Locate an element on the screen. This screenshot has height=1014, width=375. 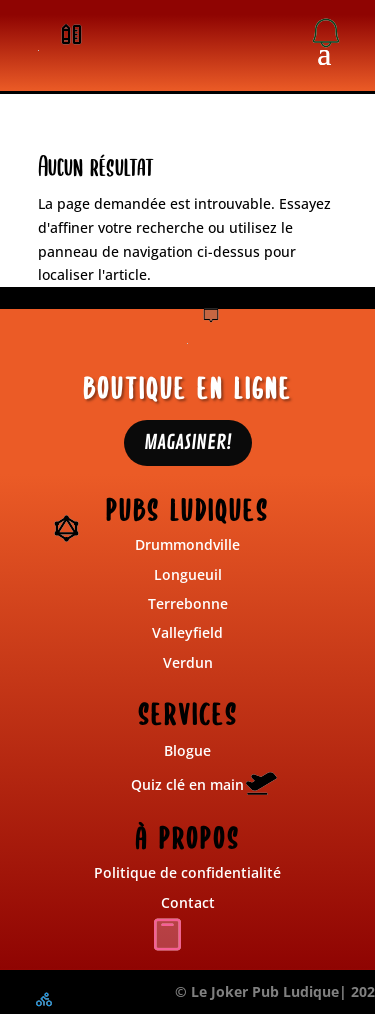
view notifications is located at coordinates (326, 33).